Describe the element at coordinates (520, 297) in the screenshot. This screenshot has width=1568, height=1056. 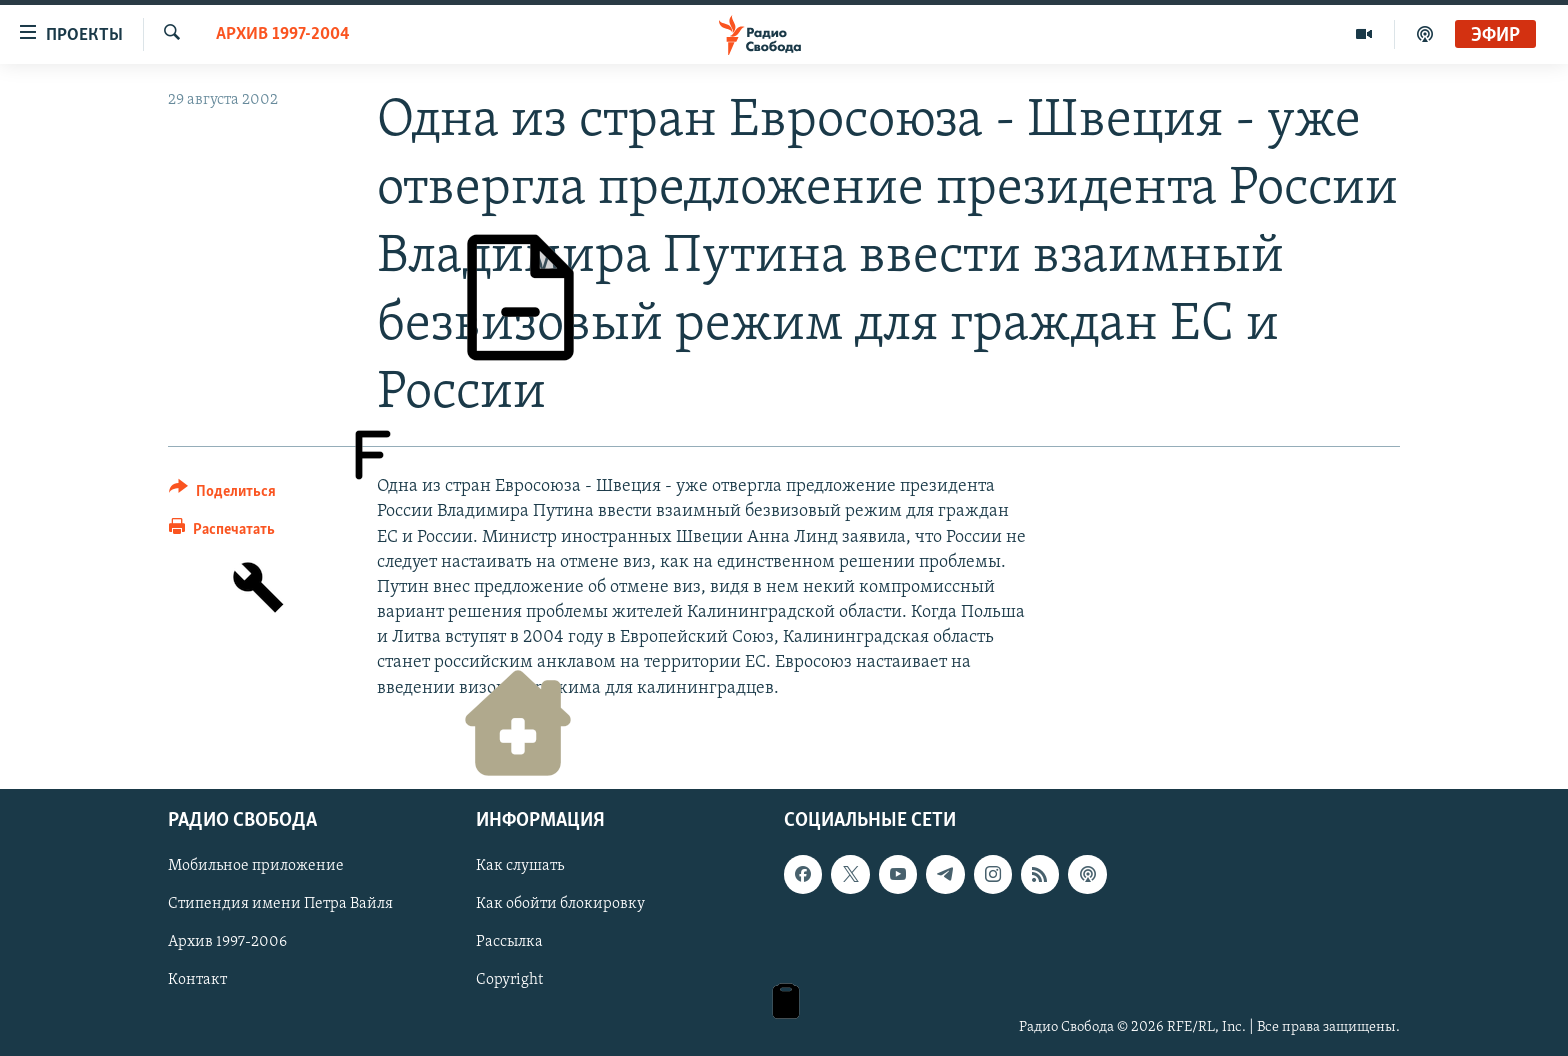
I see `remove a file from selection` at that location.